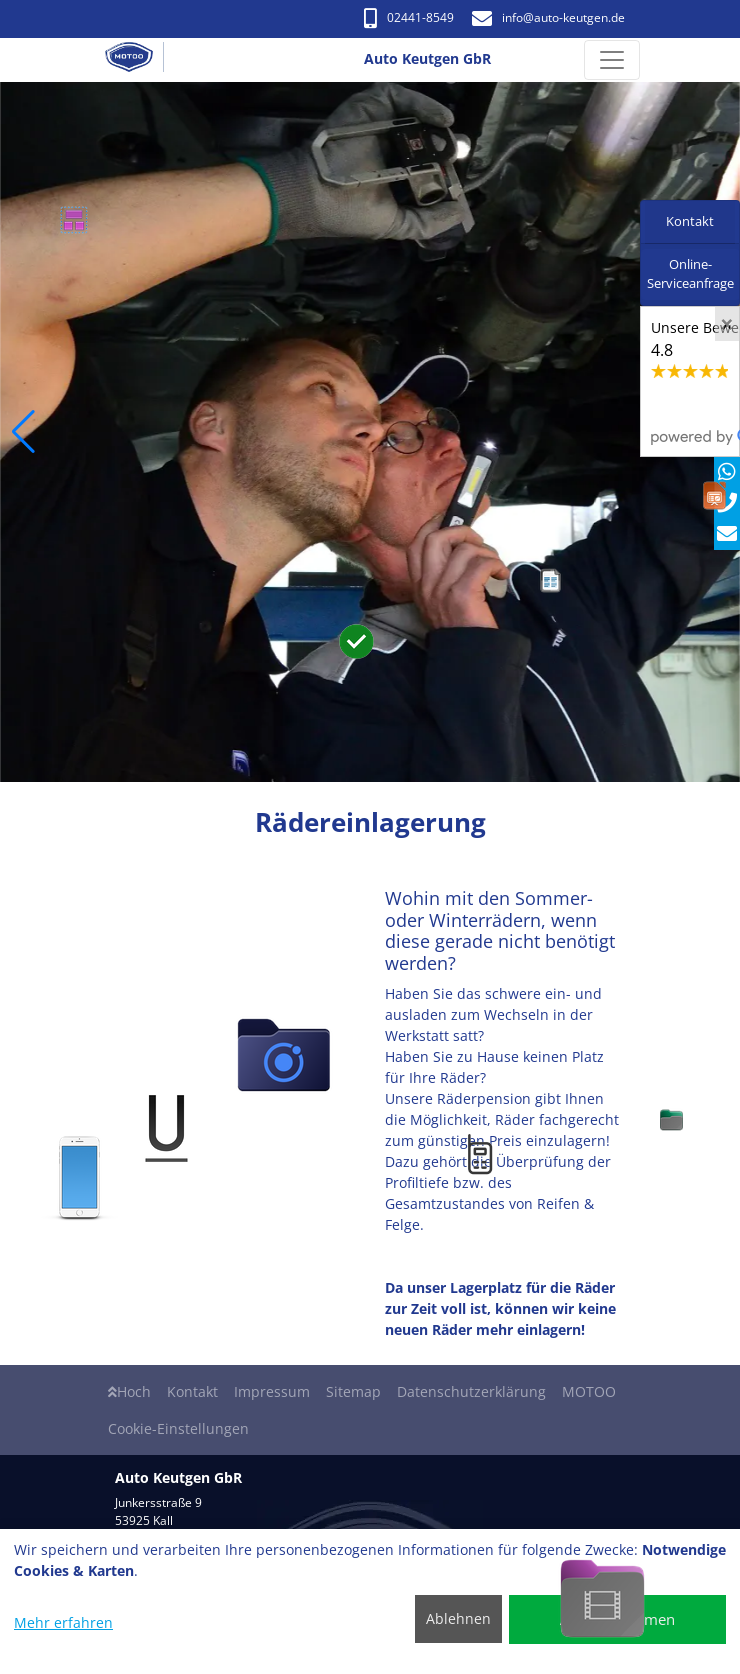 The image size is (740, 1674). Describe the element at coordinates (714, 495) in the screenshot. I see `open libreoffice impress presentation software` at that location.